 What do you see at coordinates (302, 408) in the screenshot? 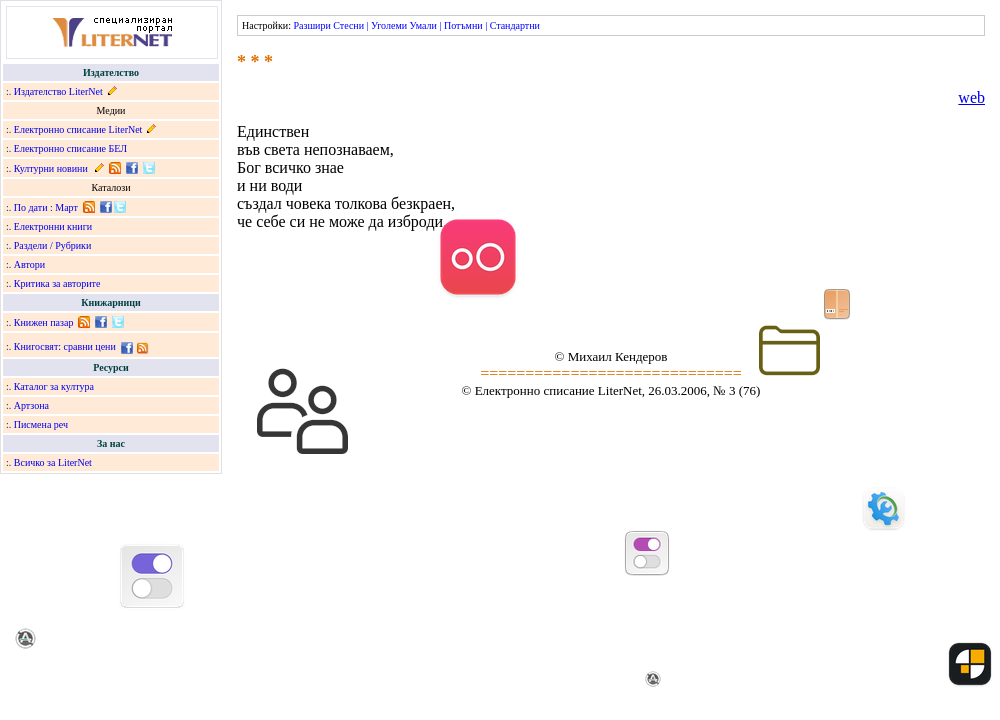
I see `access user account settings` at bounding box center [302, 408].